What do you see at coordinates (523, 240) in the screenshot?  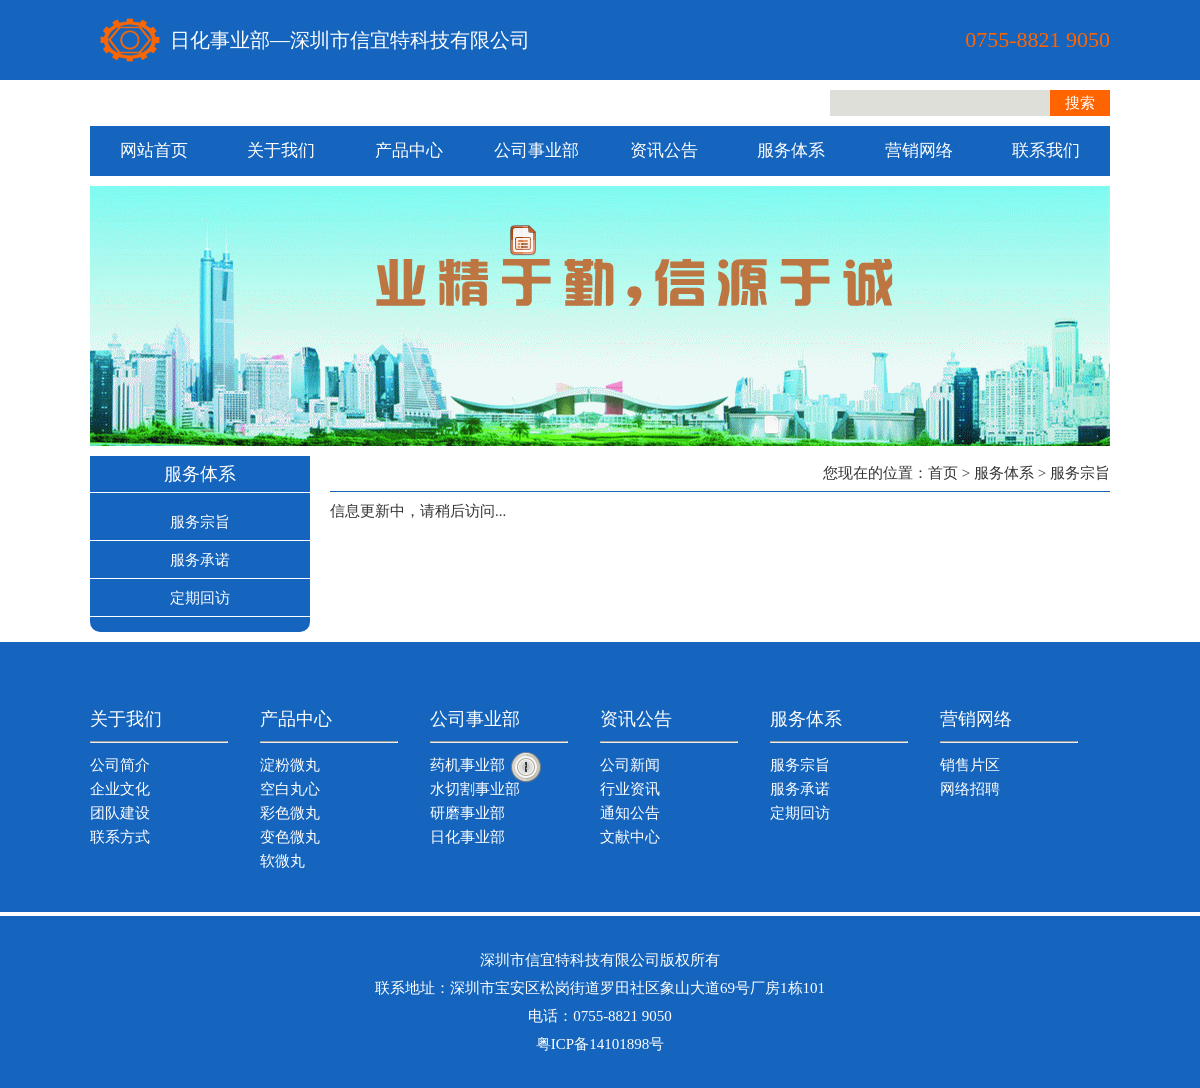 I see `open a presentation file` at bounding box center [523, 240].